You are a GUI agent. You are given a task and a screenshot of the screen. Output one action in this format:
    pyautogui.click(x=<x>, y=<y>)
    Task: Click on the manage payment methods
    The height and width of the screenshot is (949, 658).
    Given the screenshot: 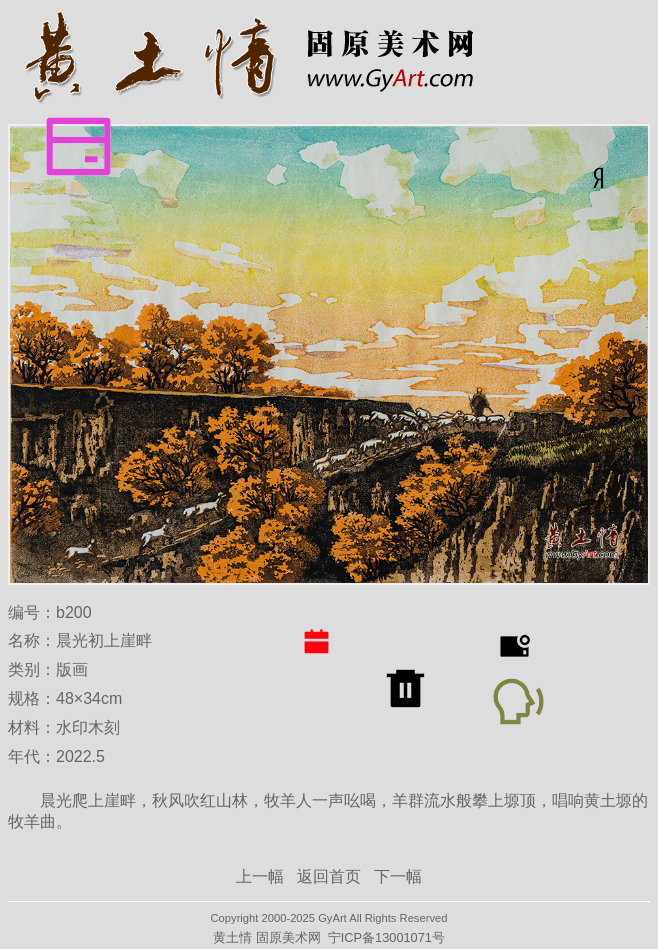 What is the action you would take?
    pyautogui.click(x=78, y=146)
    